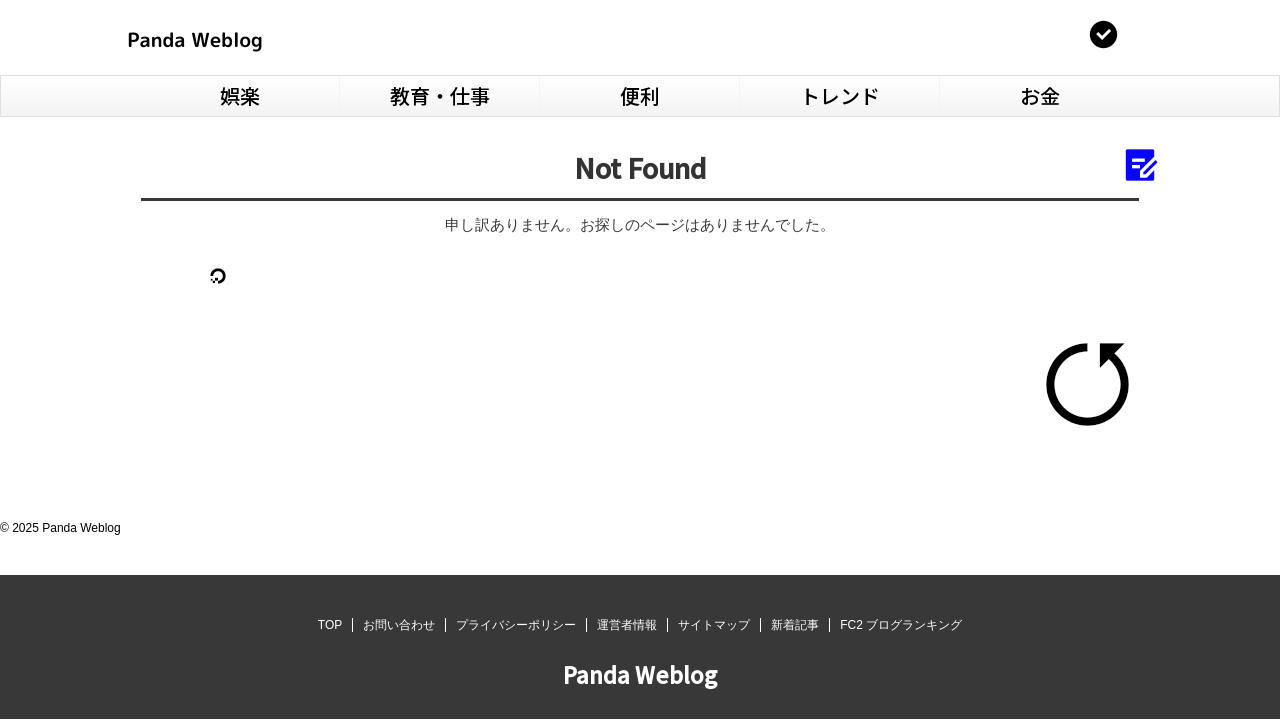  Describe the element at coordinates (218, 276) in the screenshot. I see `DigitalOcean brand logo` at that location.